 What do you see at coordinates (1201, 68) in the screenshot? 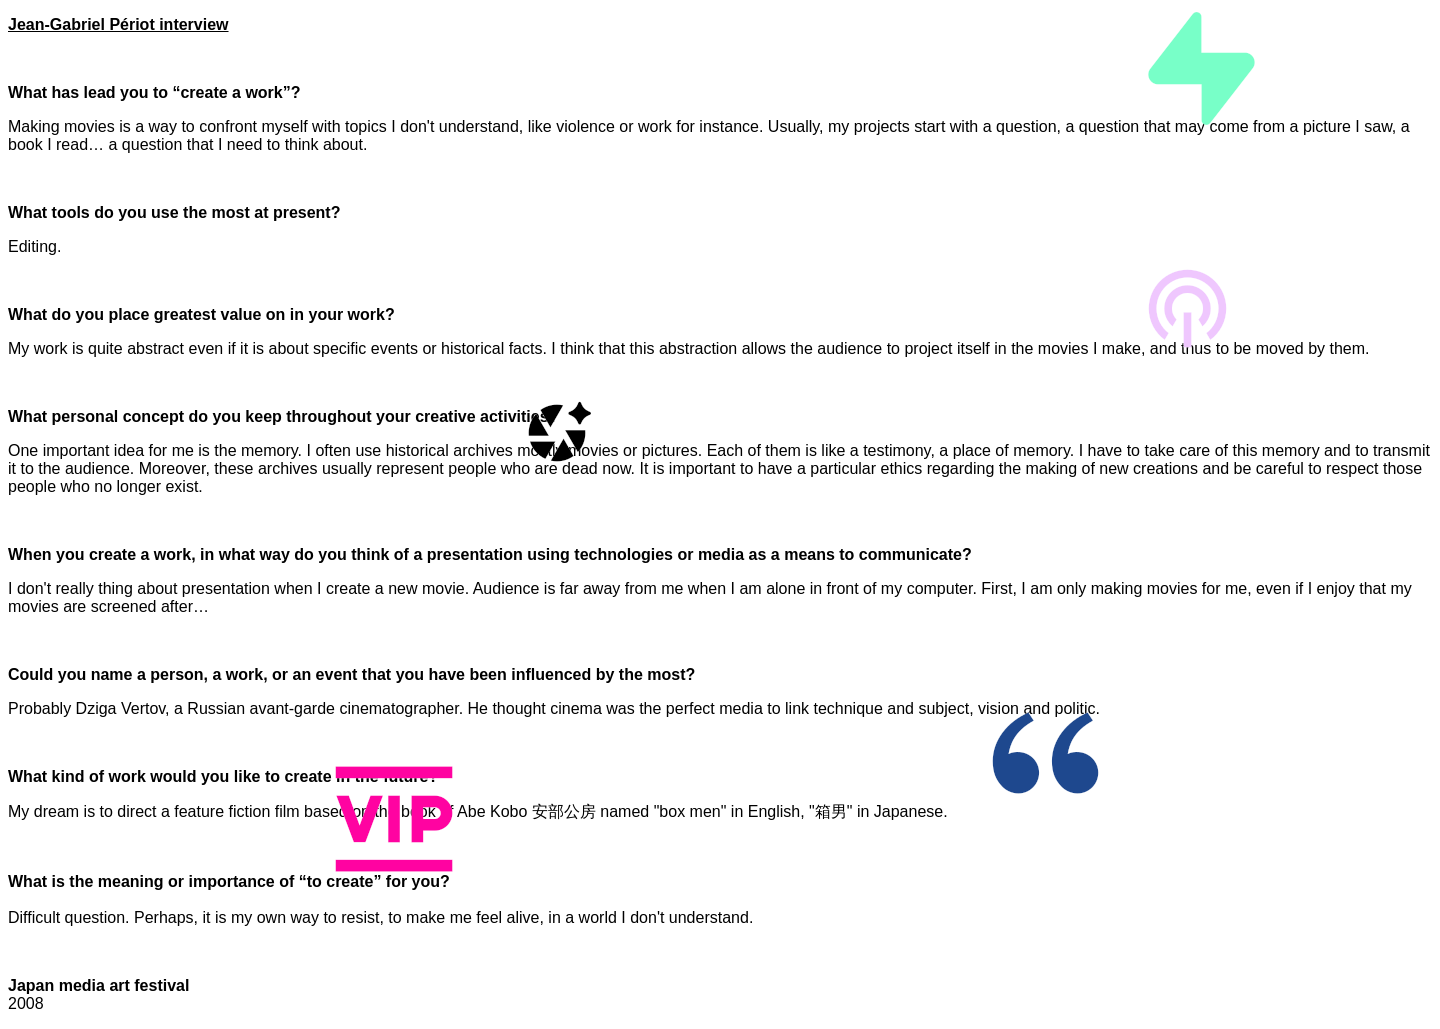
I see `supabase logo` at bounding box center [1201, 68].